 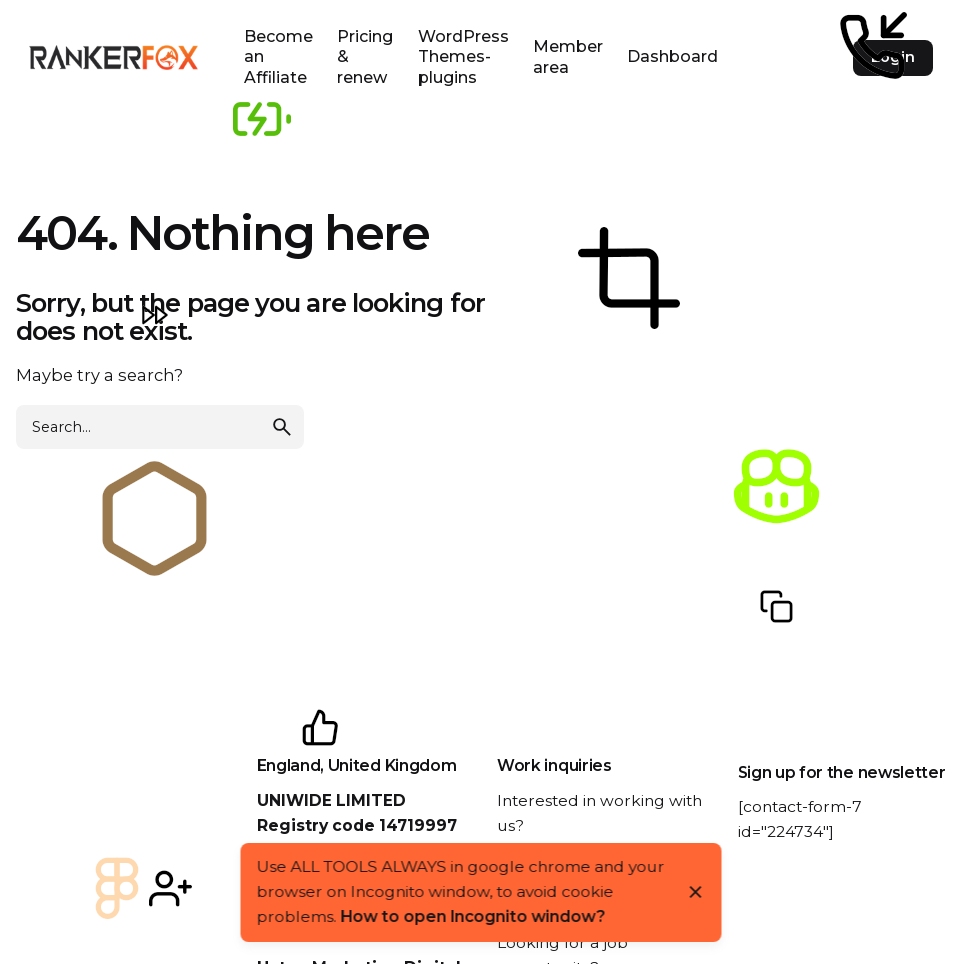 I want to click on access github copilot AI coding assistant, so click(x=776, y=484).